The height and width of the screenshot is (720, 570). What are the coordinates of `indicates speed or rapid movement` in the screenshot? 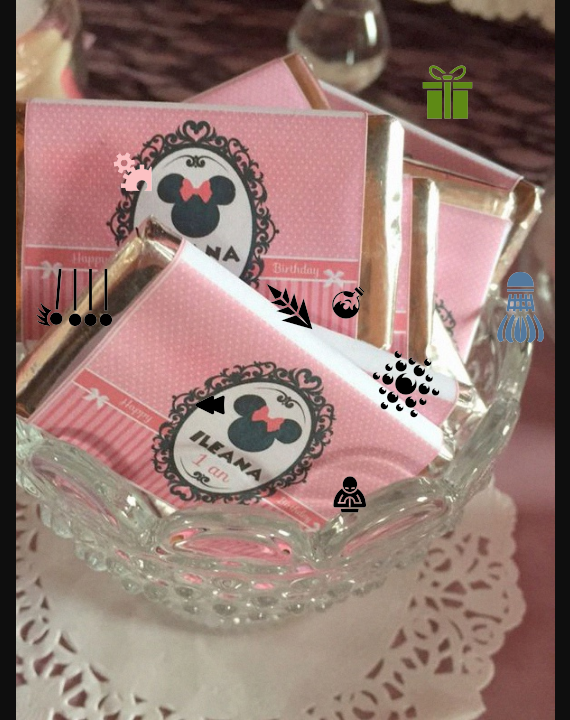 It's located at (289, 306).